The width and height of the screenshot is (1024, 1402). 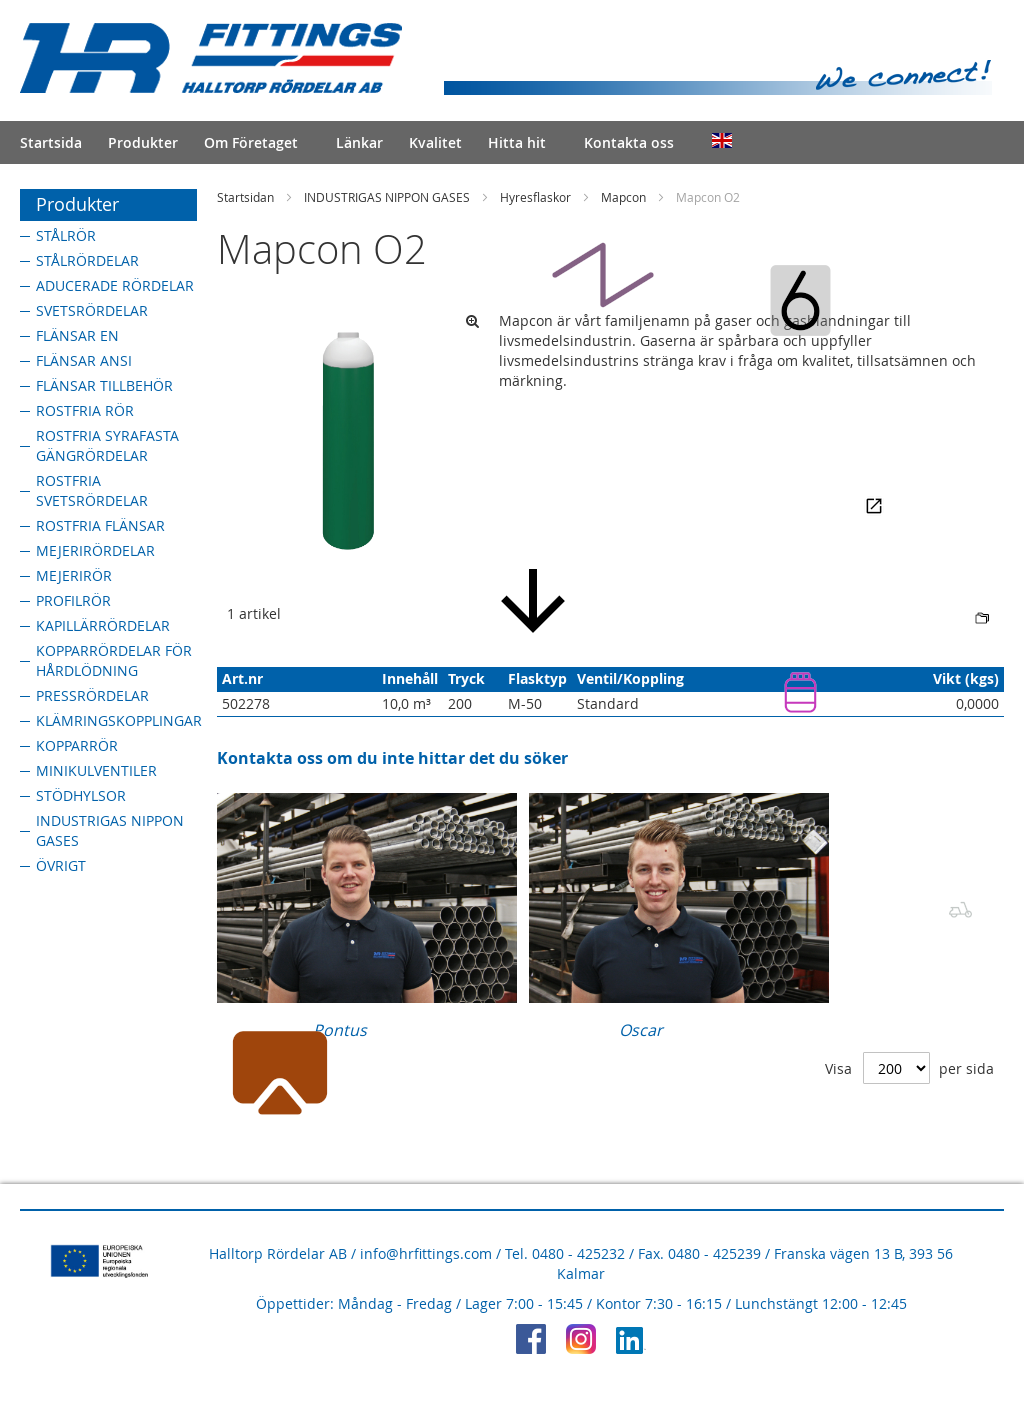 I want to click on scroll down or view more content, so click(x=533, y=601).